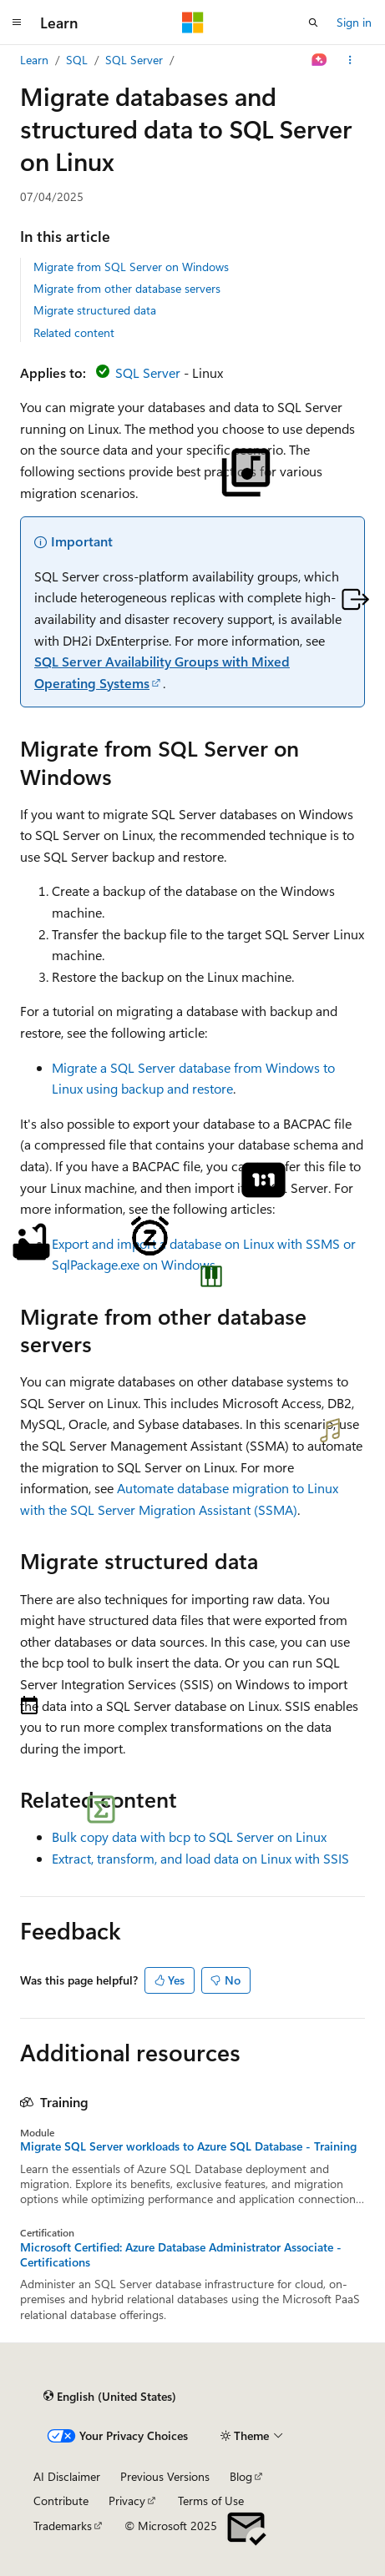  I want to click on indicates a one-to-one relationship in a database or data model, so click(263, 1180).